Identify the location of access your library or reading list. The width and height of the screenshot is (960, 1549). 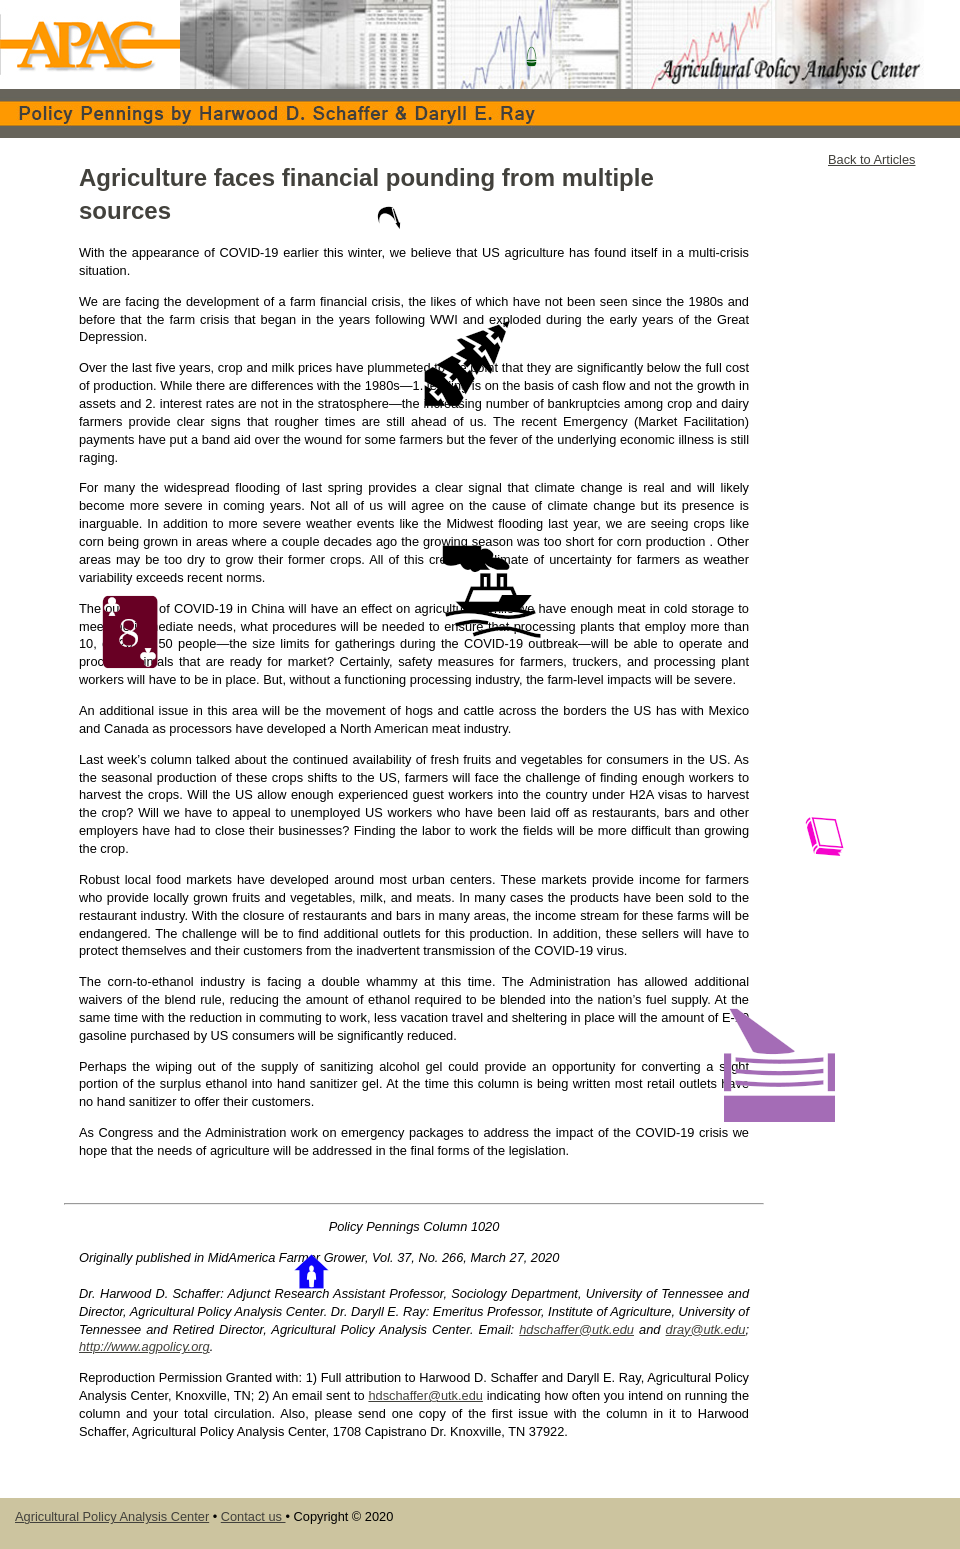
(824, 836).